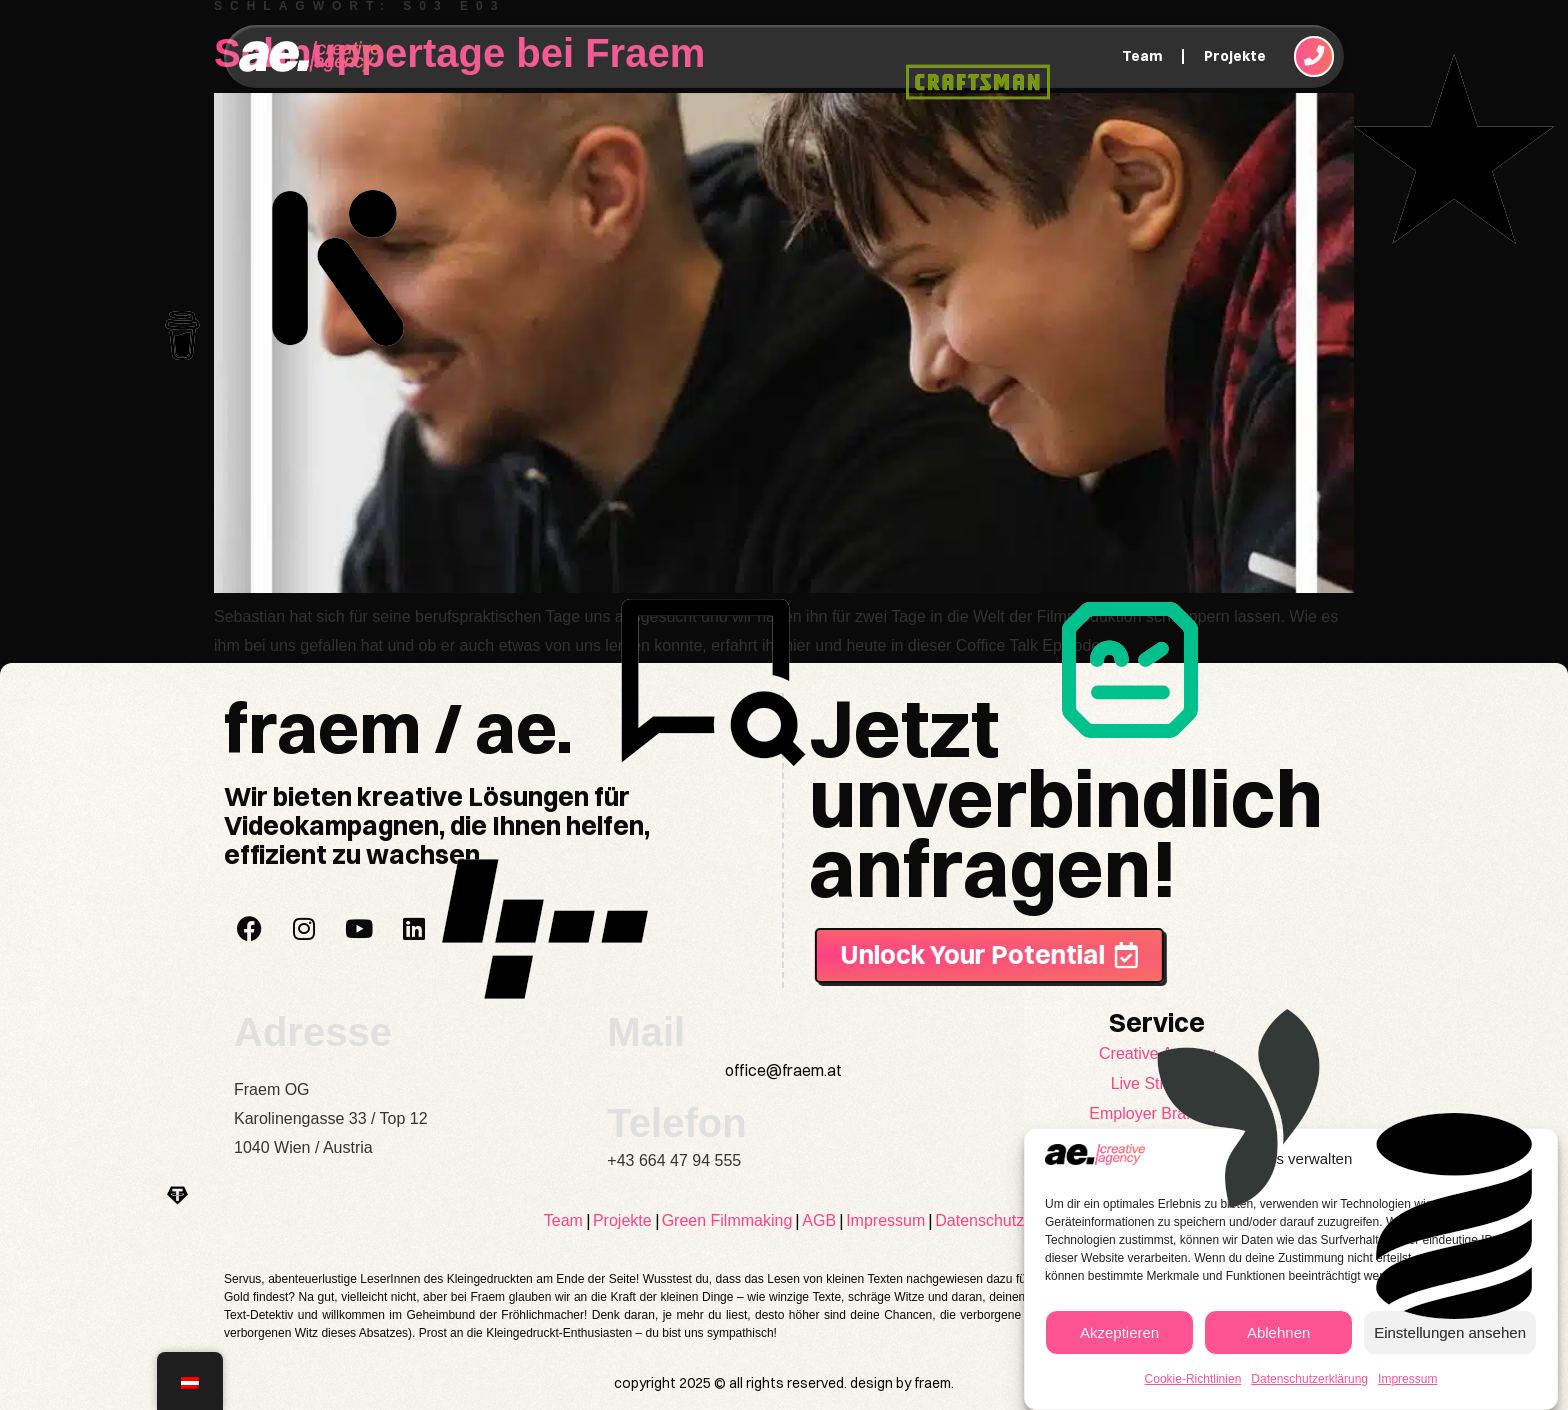 Image resolution: width=1568 pixels, height=1410 pixels. I want to click on search through chat messages, so click(705, 674).